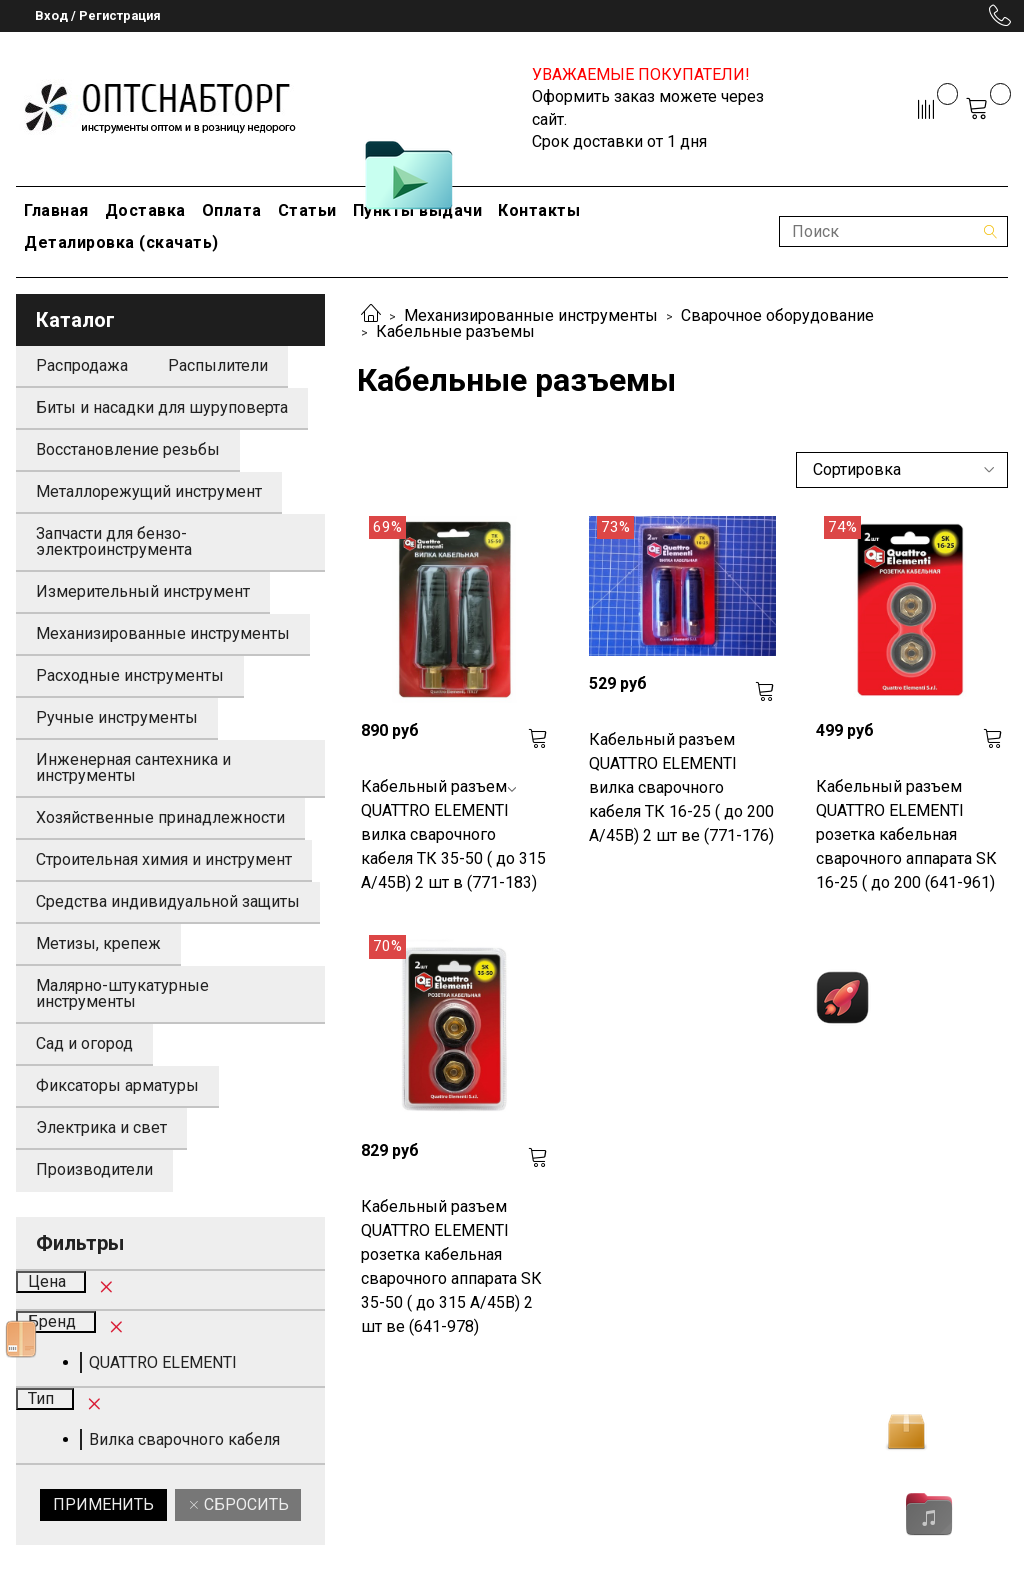 The width and height of the screenshot is (1024, 1577). Describe the element at coordinates (906, 1429) in the screenshot. I see `indicates a software package or application bundle` at that location.